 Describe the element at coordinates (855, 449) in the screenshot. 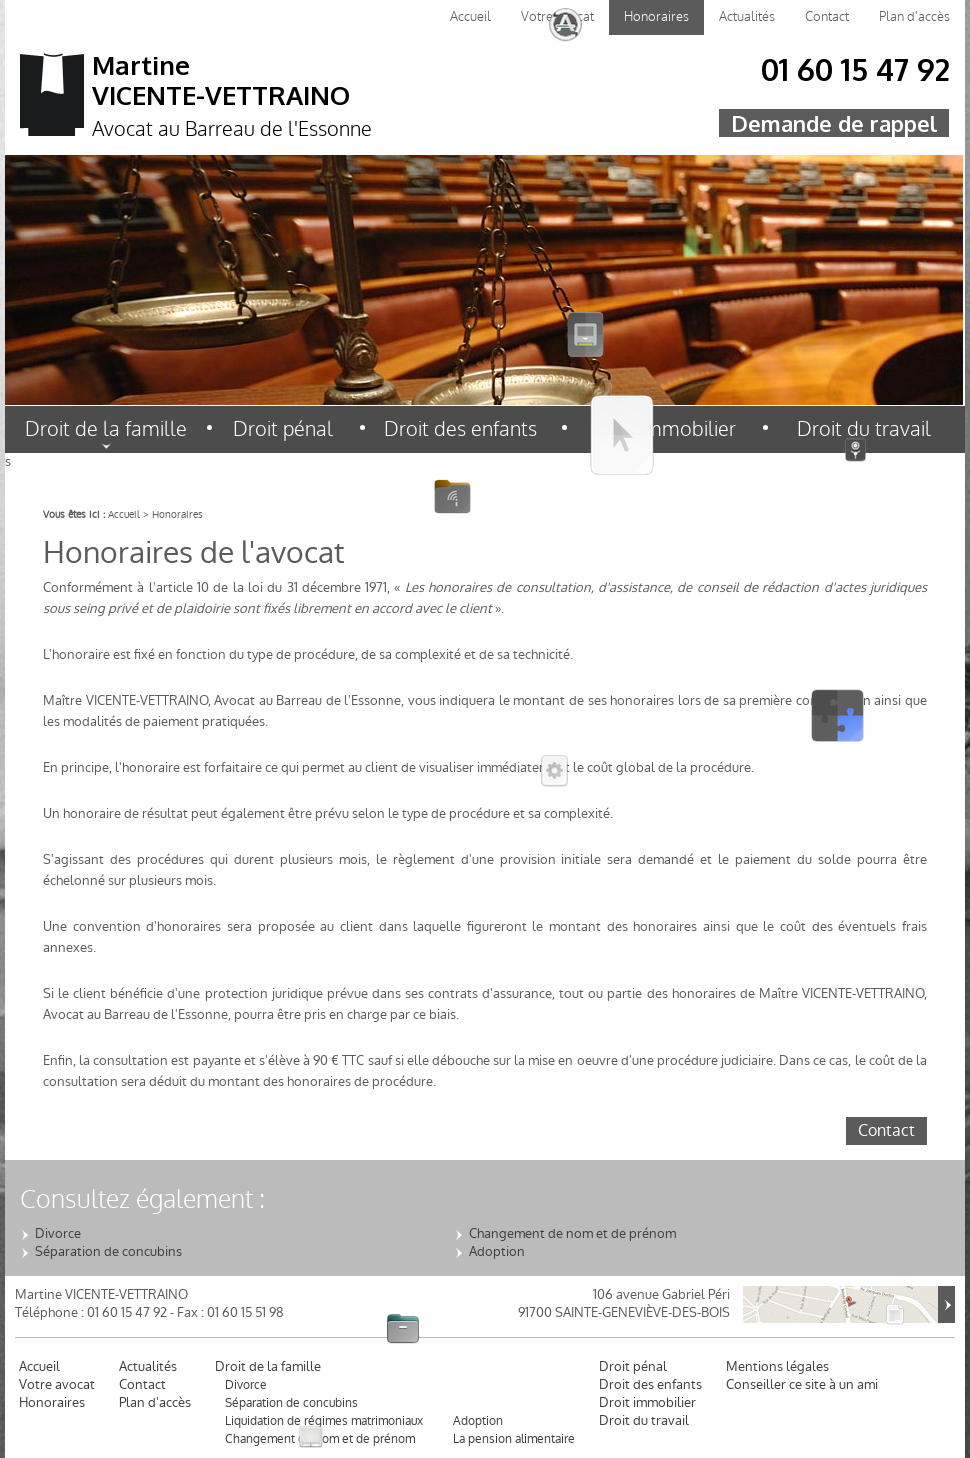

I see `open déjà dup backup application` at that location.